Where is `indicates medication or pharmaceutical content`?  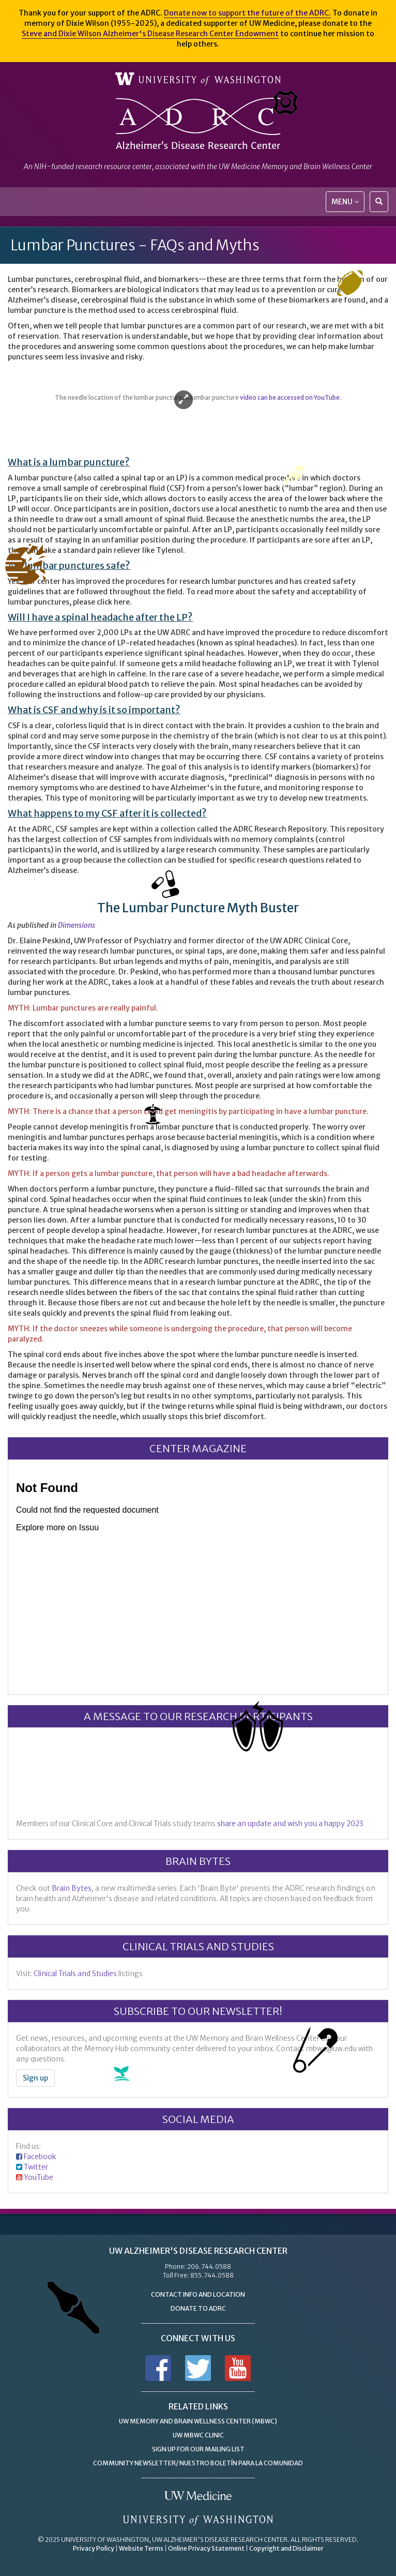
indicates medication or pharmaceutical content is located at coordinates (165, 884).